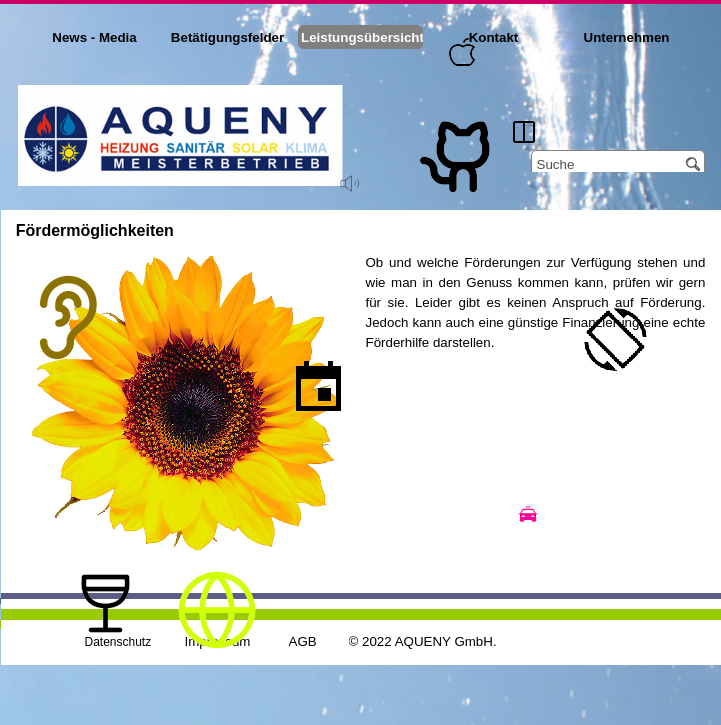  I want to click on access audio or sound settings, so click(66, 317).